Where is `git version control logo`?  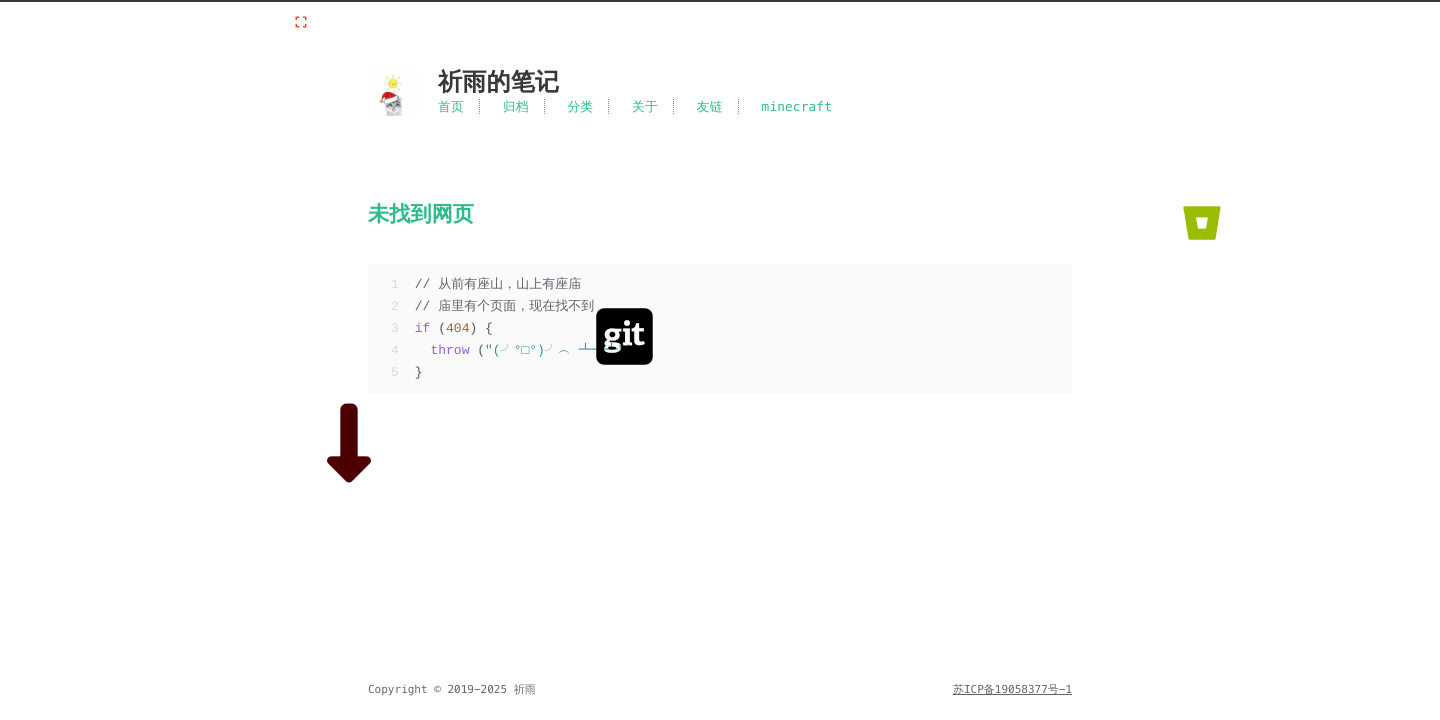 git version control logo is located at coordinates (624, 336).